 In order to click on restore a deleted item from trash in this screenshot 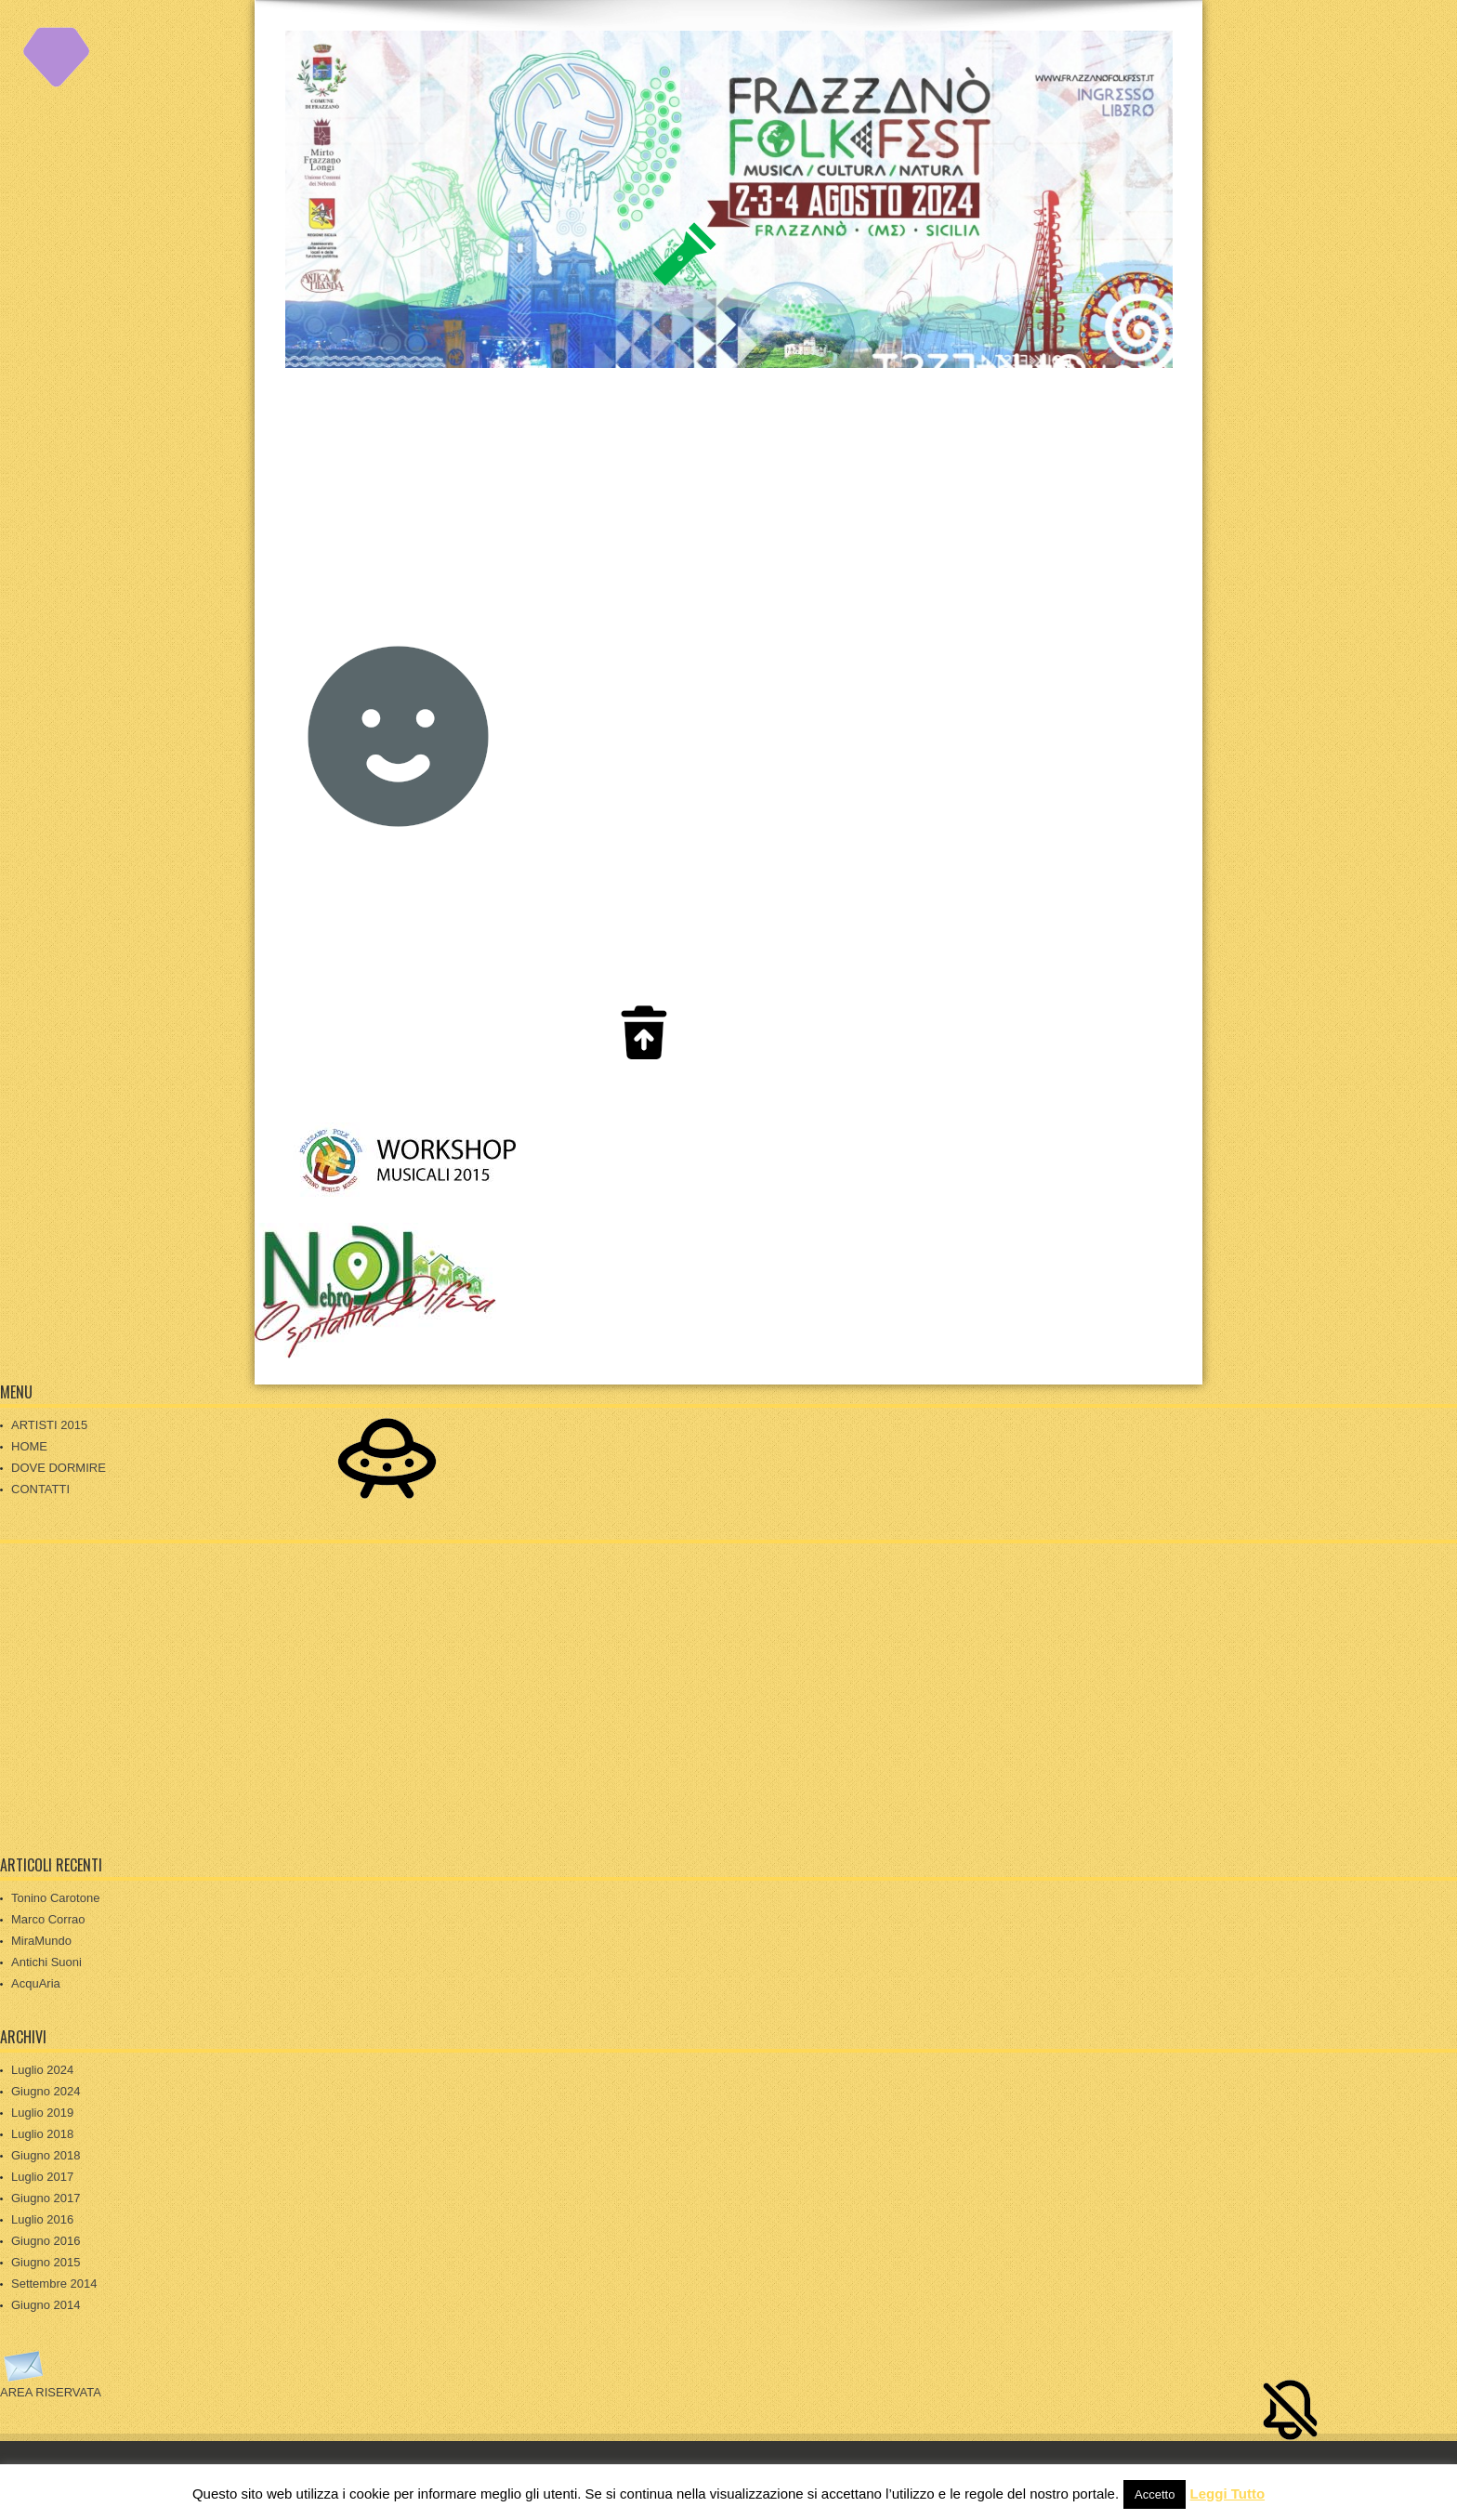, I will do `click(644, 1033)`.